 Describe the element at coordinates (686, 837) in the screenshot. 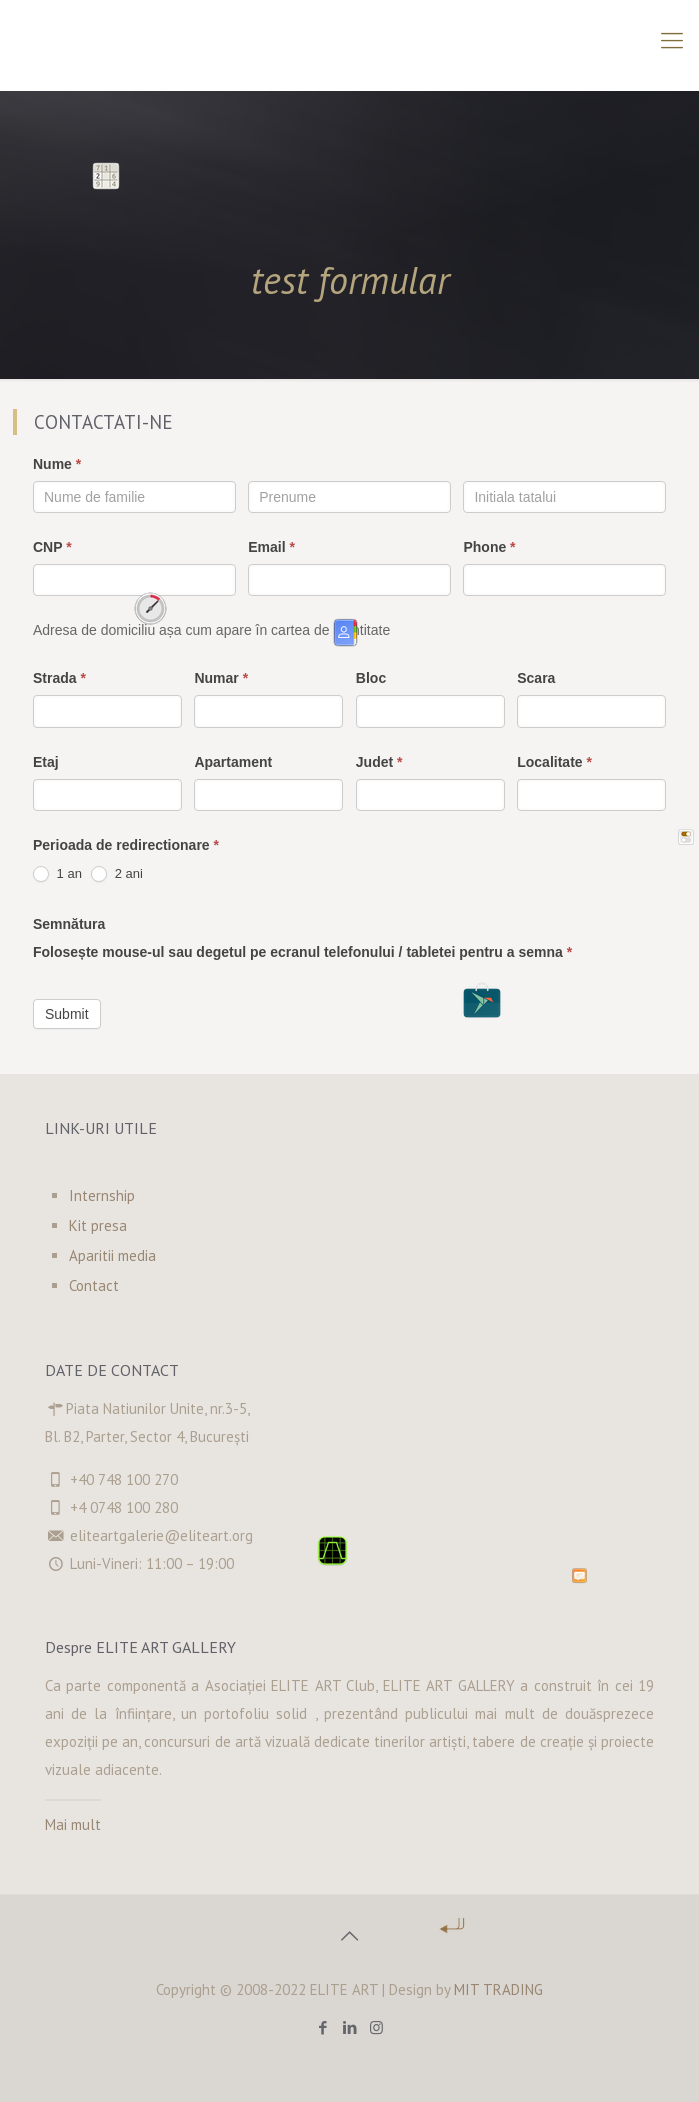

I see `open system settings or preferences` at that location.